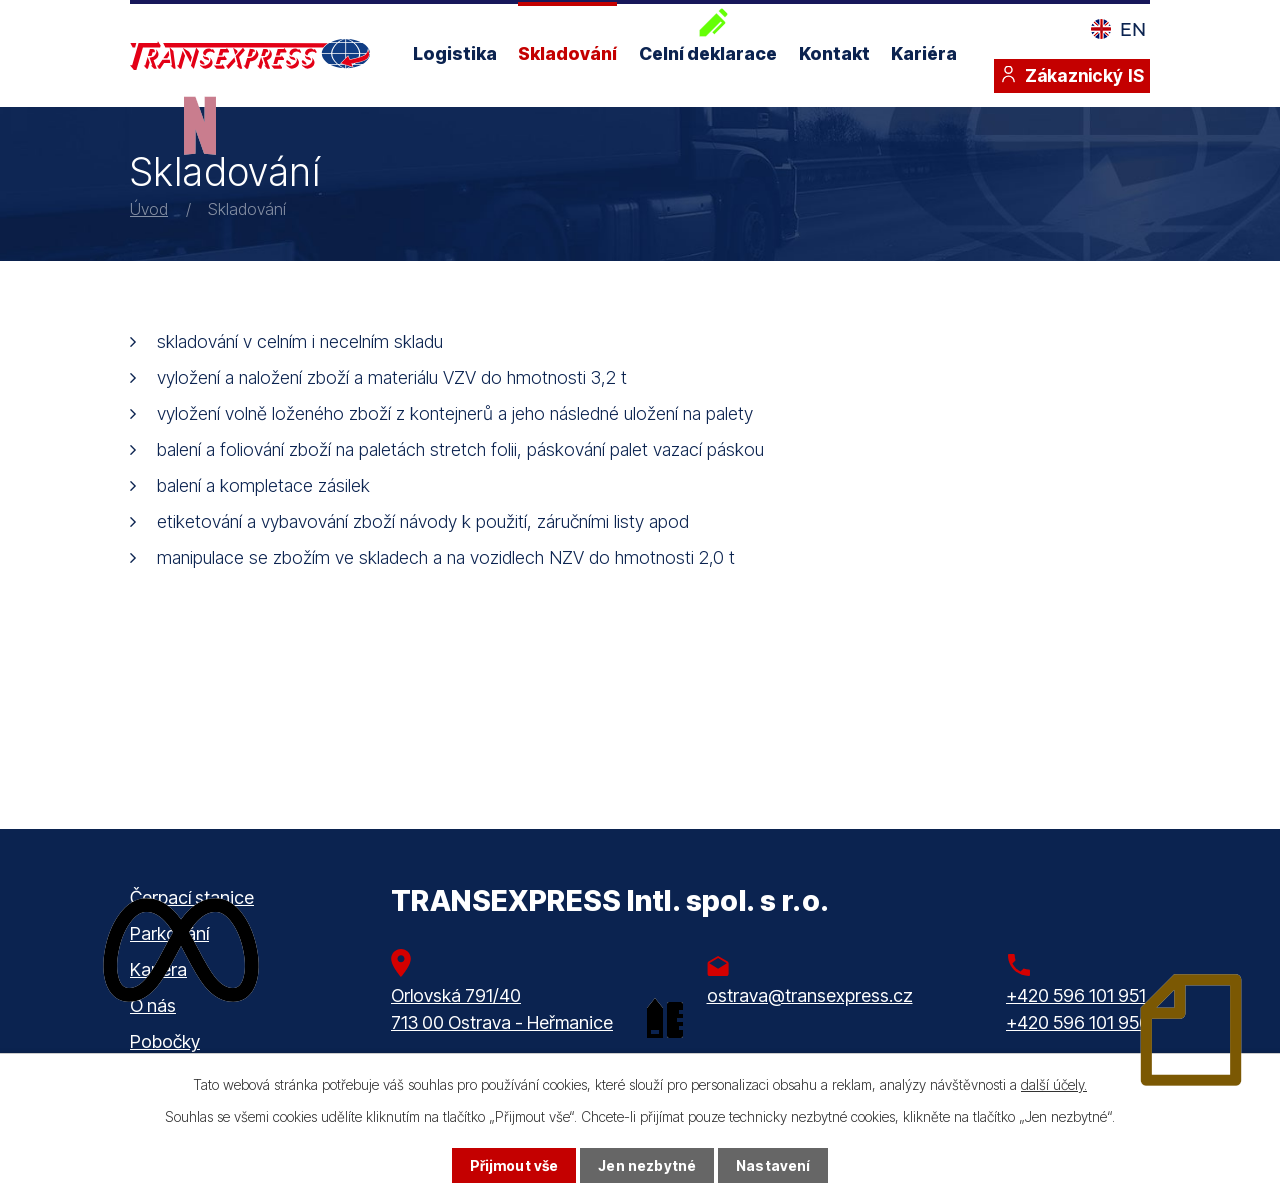 The height and width of the screenshot is (1202, 1280). What do you see at coordinates (665, 1018) in the screenshot?
I see `access design or editing tools` at bounding box center [665, 1018].